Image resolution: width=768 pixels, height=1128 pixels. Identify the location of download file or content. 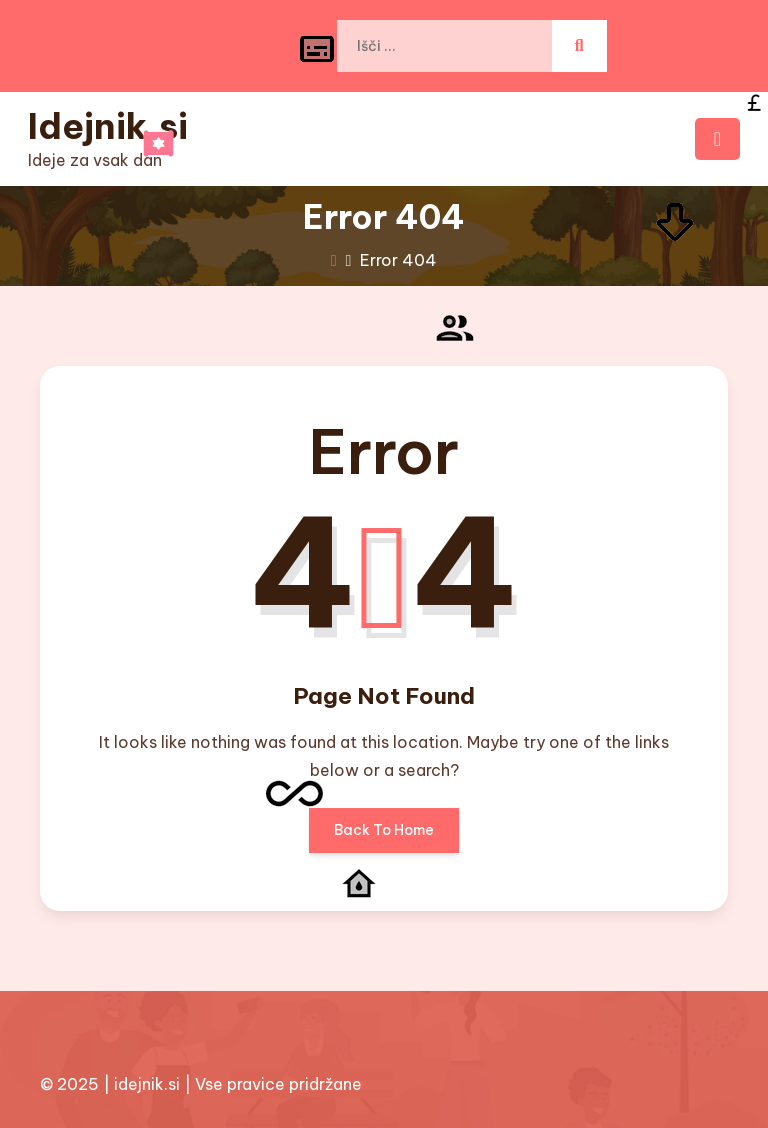
(675, 221).